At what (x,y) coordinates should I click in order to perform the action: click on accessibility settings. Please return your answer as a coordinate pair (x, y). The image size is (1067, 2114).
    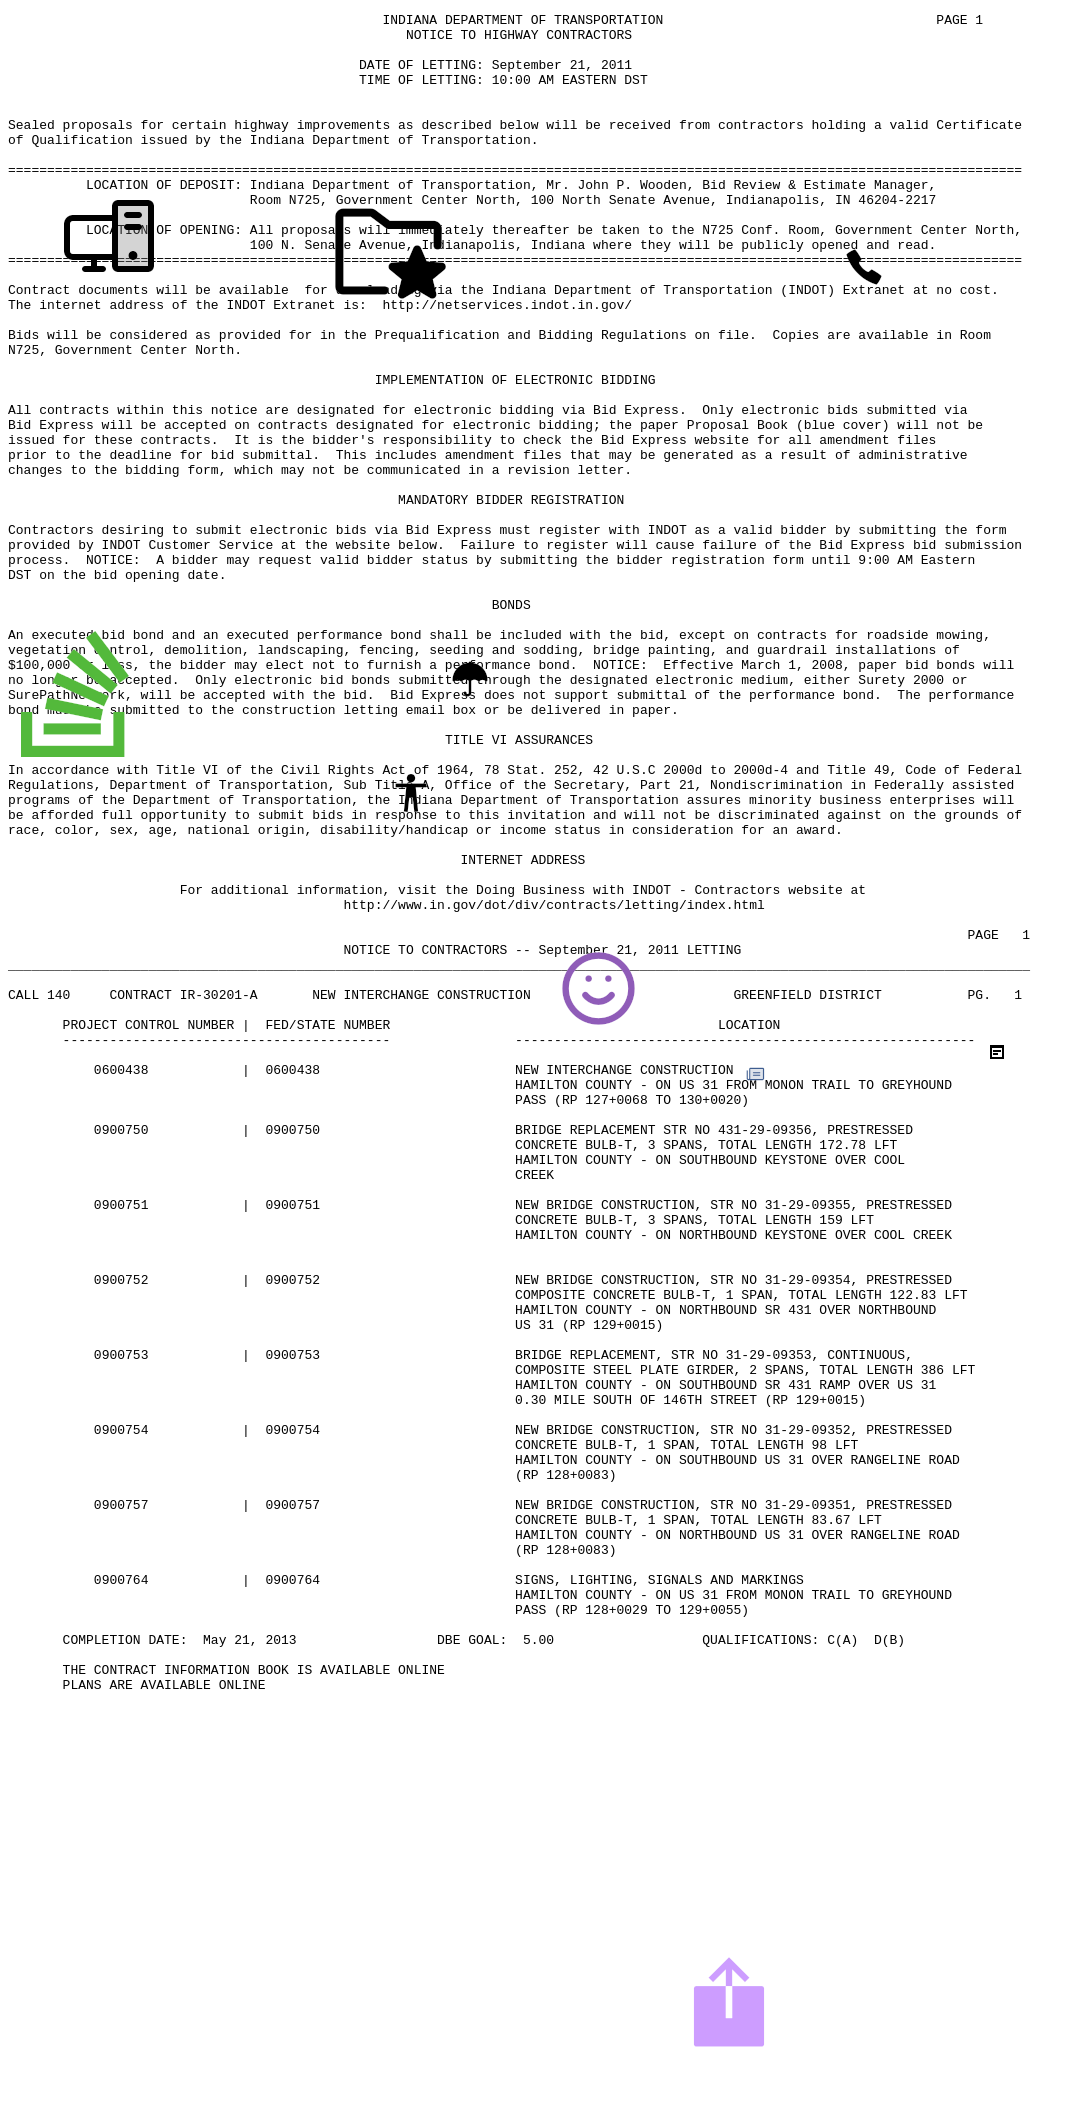
    Looking at the image, I should click on (411, 793).